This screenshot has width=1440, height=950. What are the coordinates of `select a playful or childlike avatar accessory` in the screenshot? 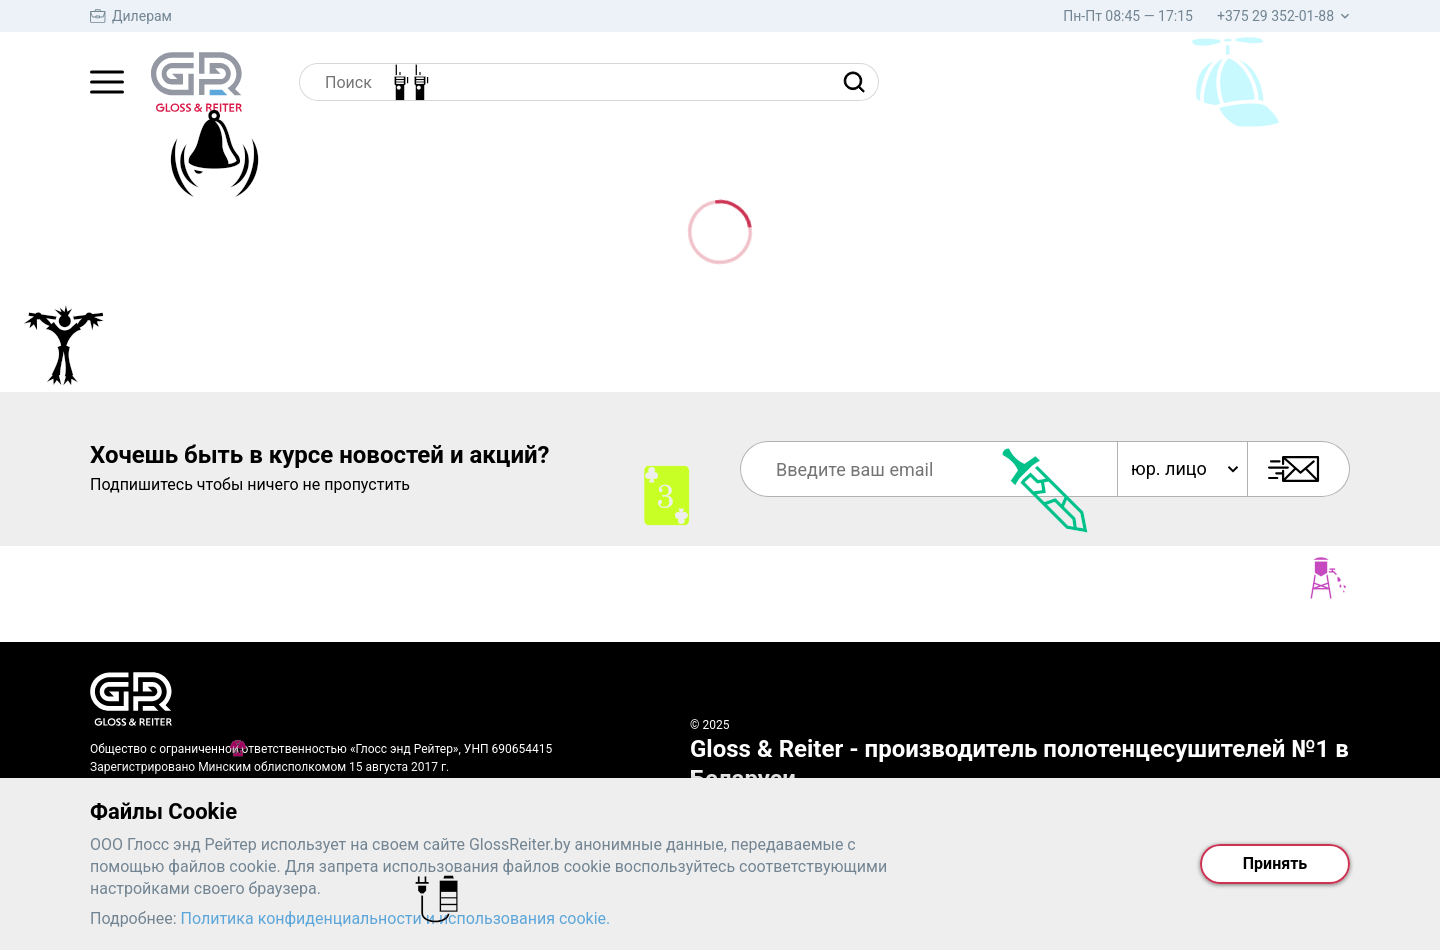 It's located at (1233, 81).